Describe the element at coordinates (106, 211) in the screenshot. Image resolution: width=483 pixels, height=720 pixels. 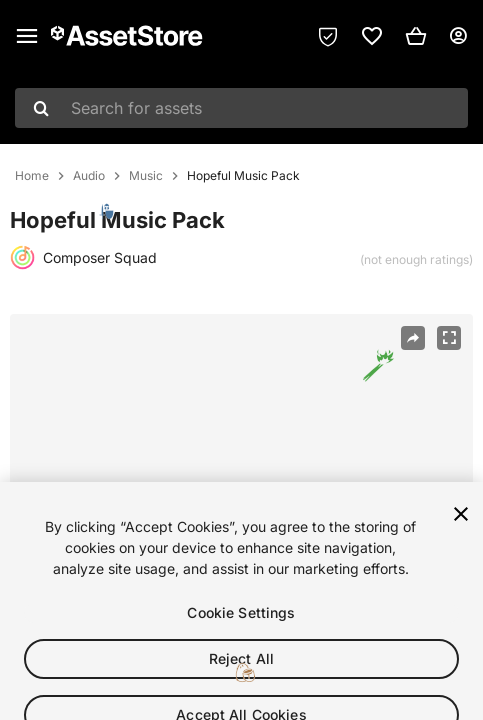
I see `access your equipment or inventory` at that location.